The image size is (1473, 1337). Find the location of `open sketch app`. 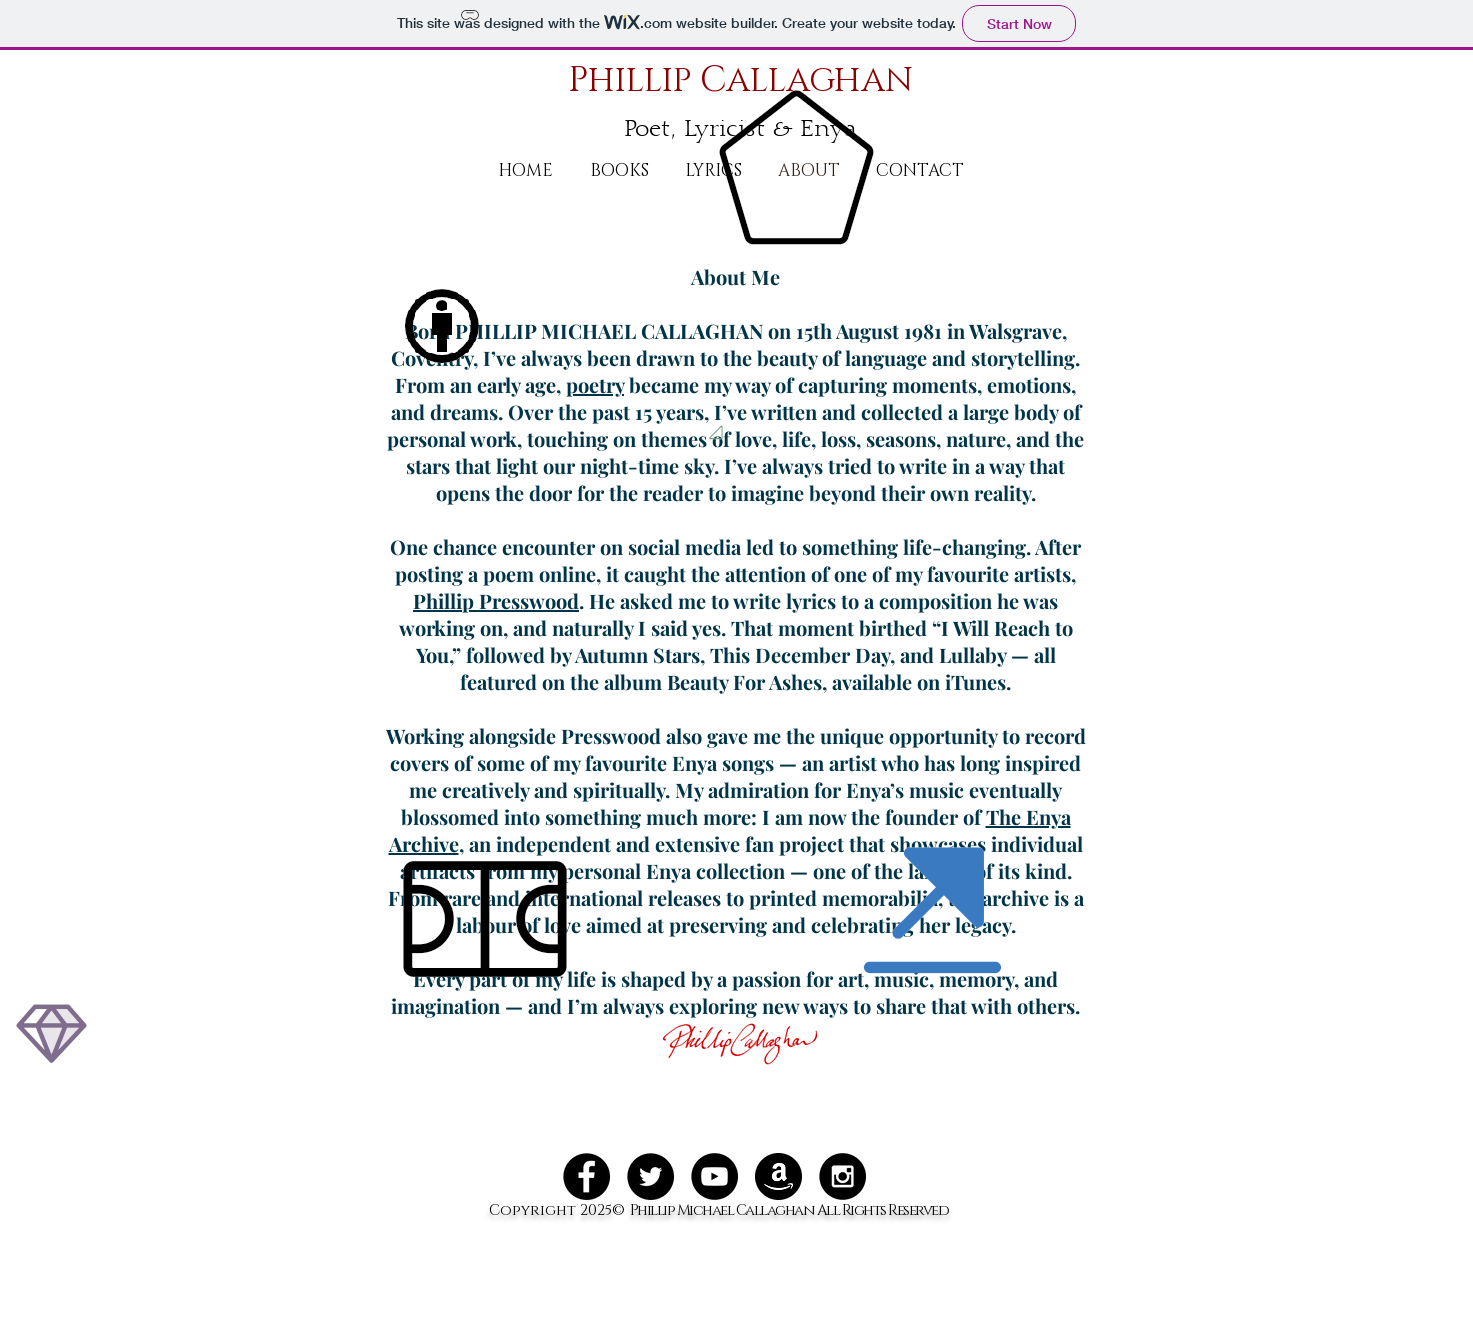

open sketch app is located at coordinates (51, 1032).